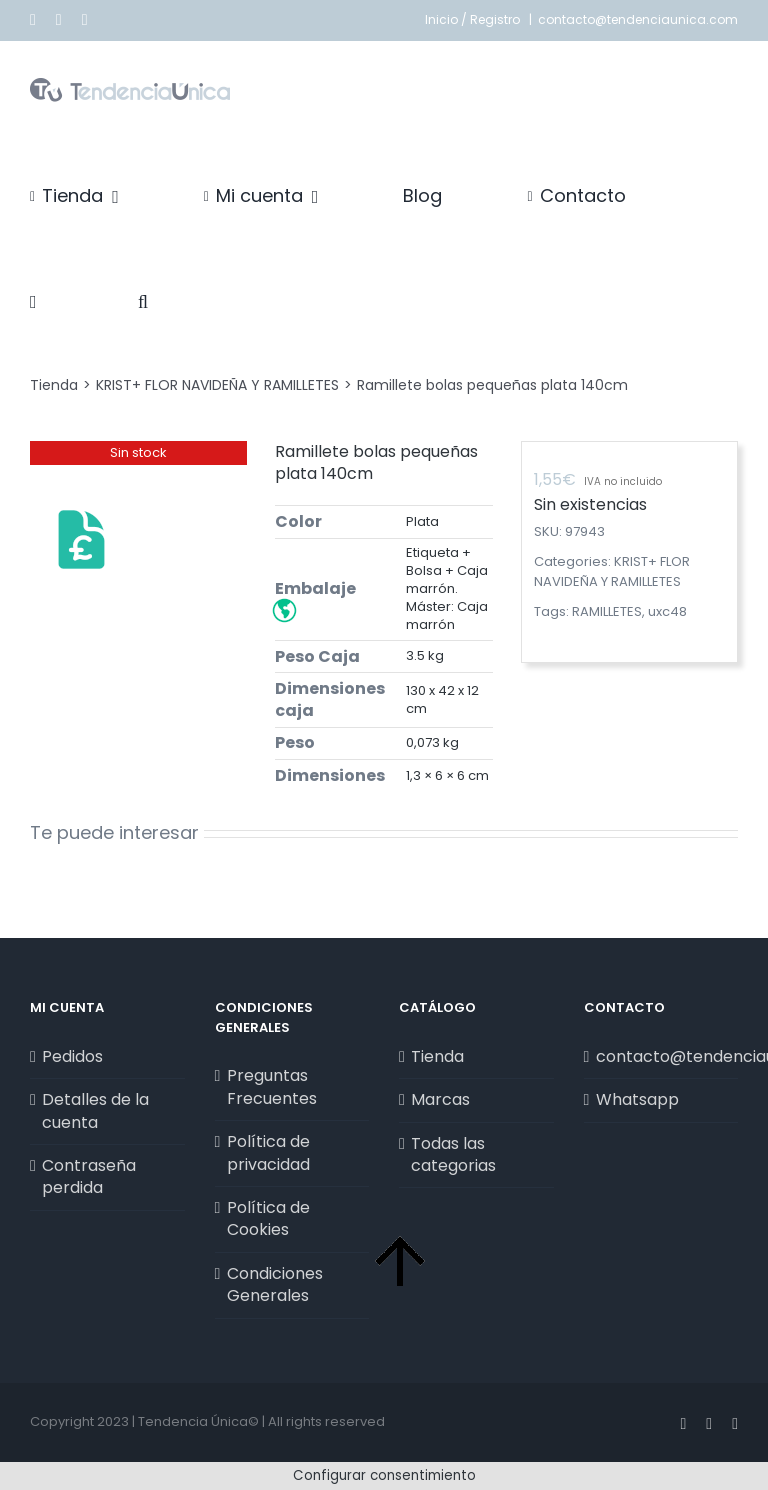 This screenshot has height=1490, width=768. Describe the element at coordinates (81, 539) in the screenshot. I see `view financial document in pounds` at that location.